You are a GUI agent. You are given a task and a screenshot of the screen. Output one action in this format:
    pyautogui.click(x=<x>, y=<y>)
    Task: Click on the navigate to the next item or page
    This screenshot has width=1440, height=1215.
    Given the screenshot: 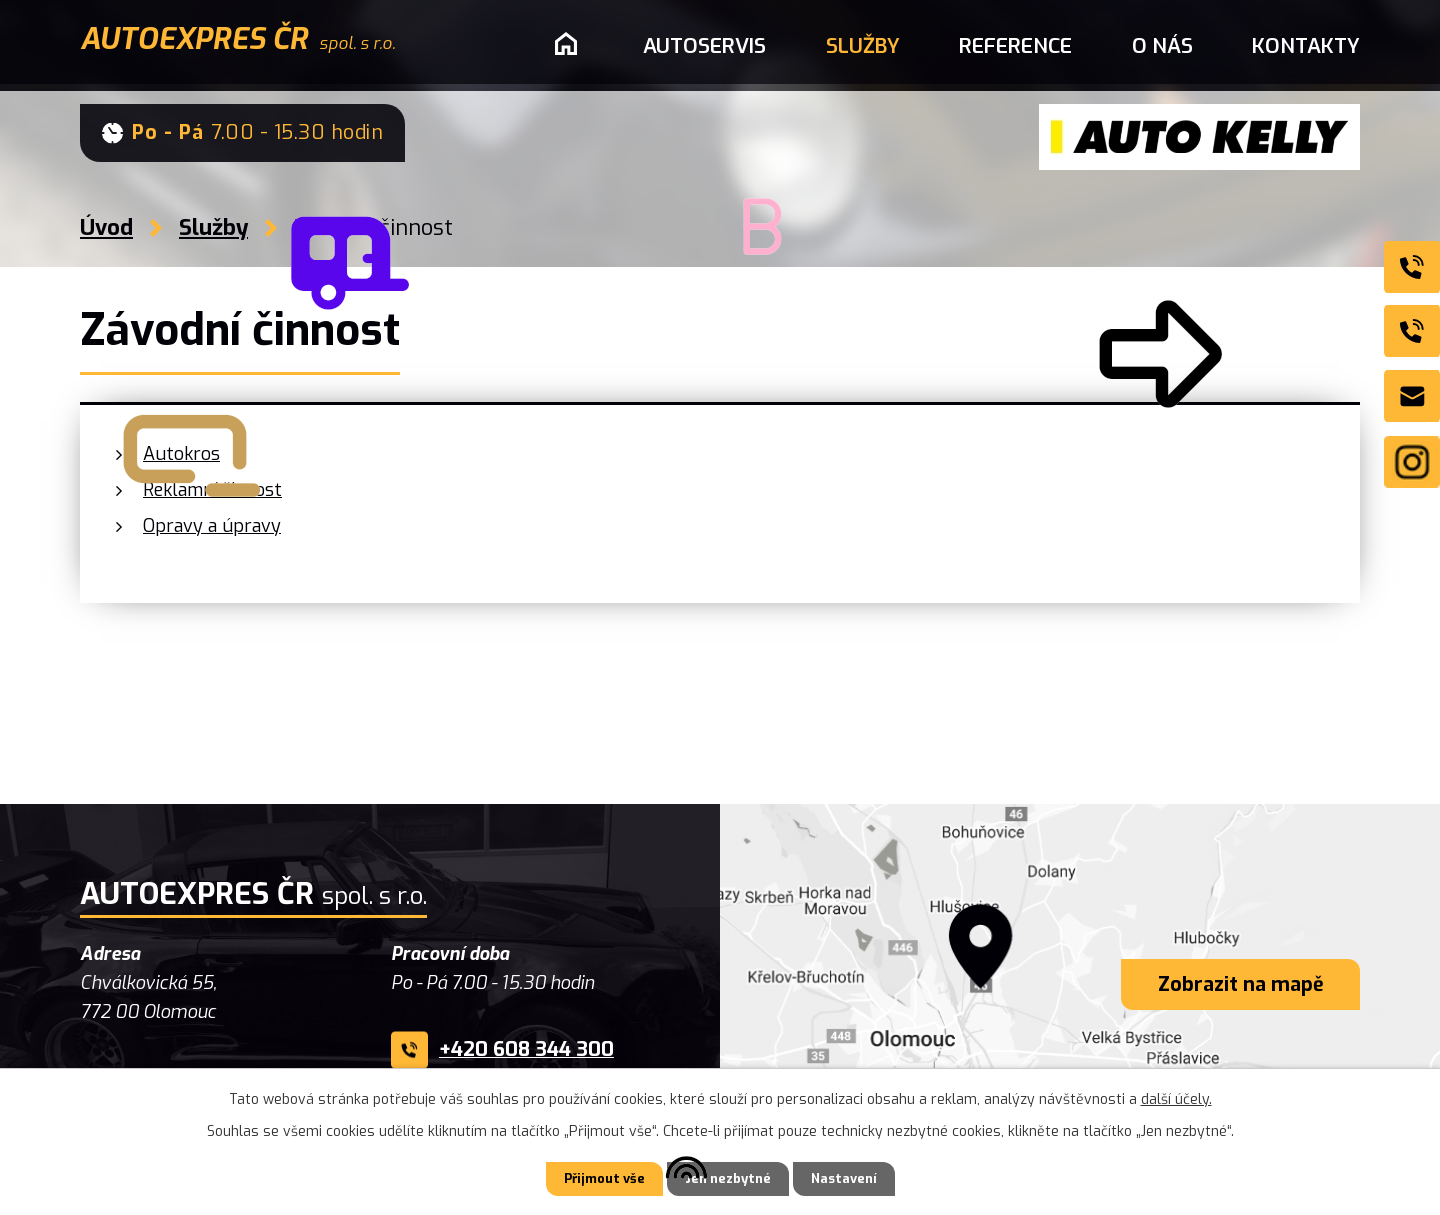 What is the action you would take?
    pyautogui.click(x=1162, y=354)
    